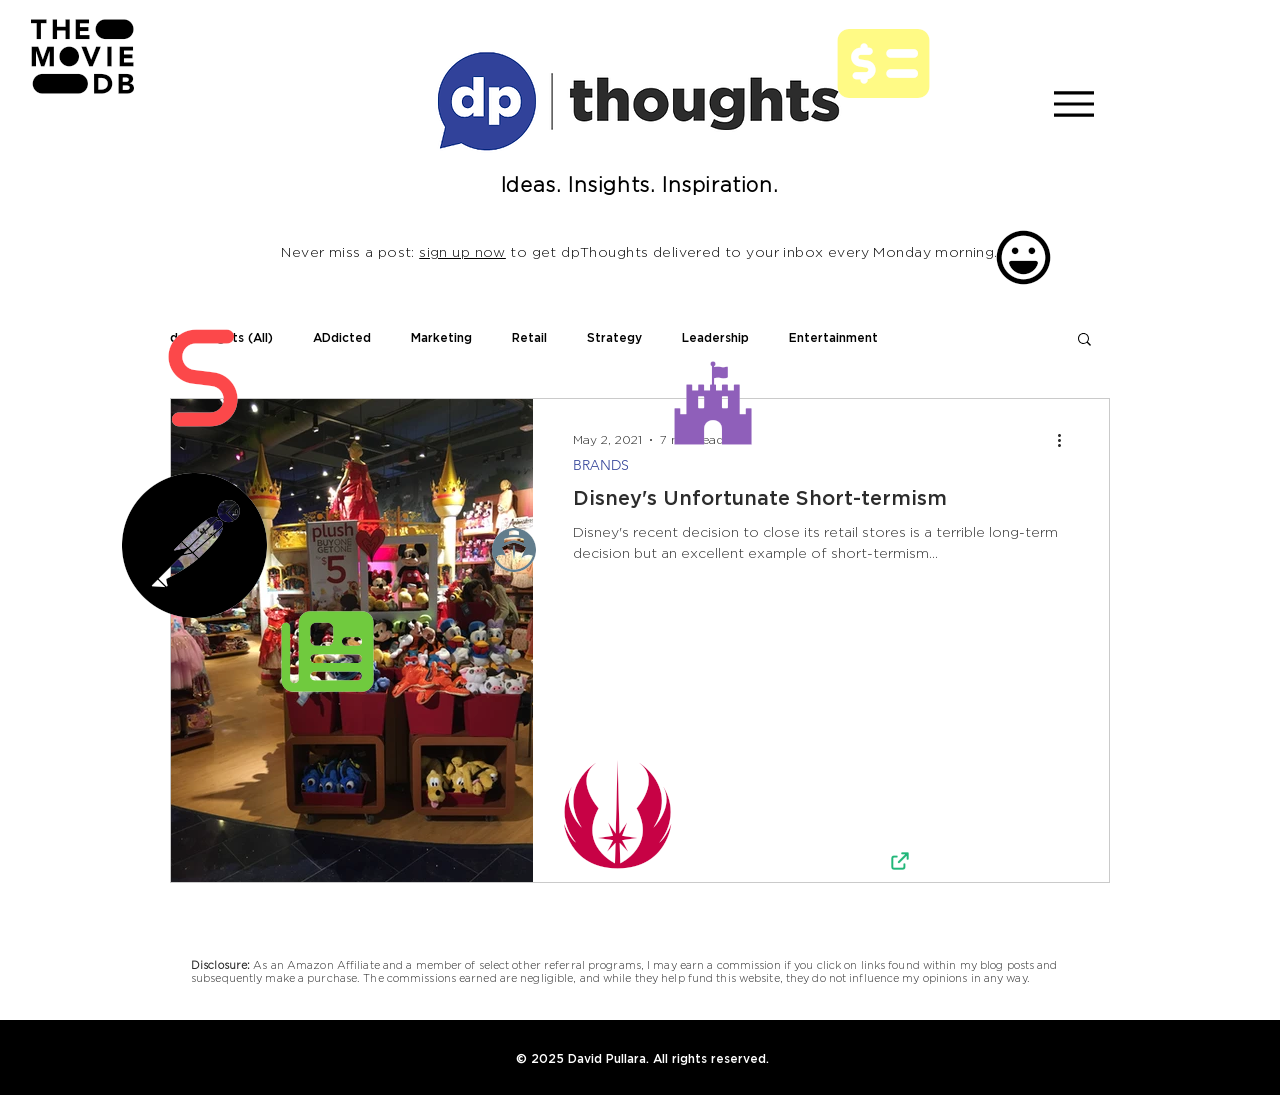 The width and height of the screenshot is (1280, 1095). Describe the element at coordinates (82, 56) in the screenshot. I see `visit The Movie Database (TMDB) website` at that location.